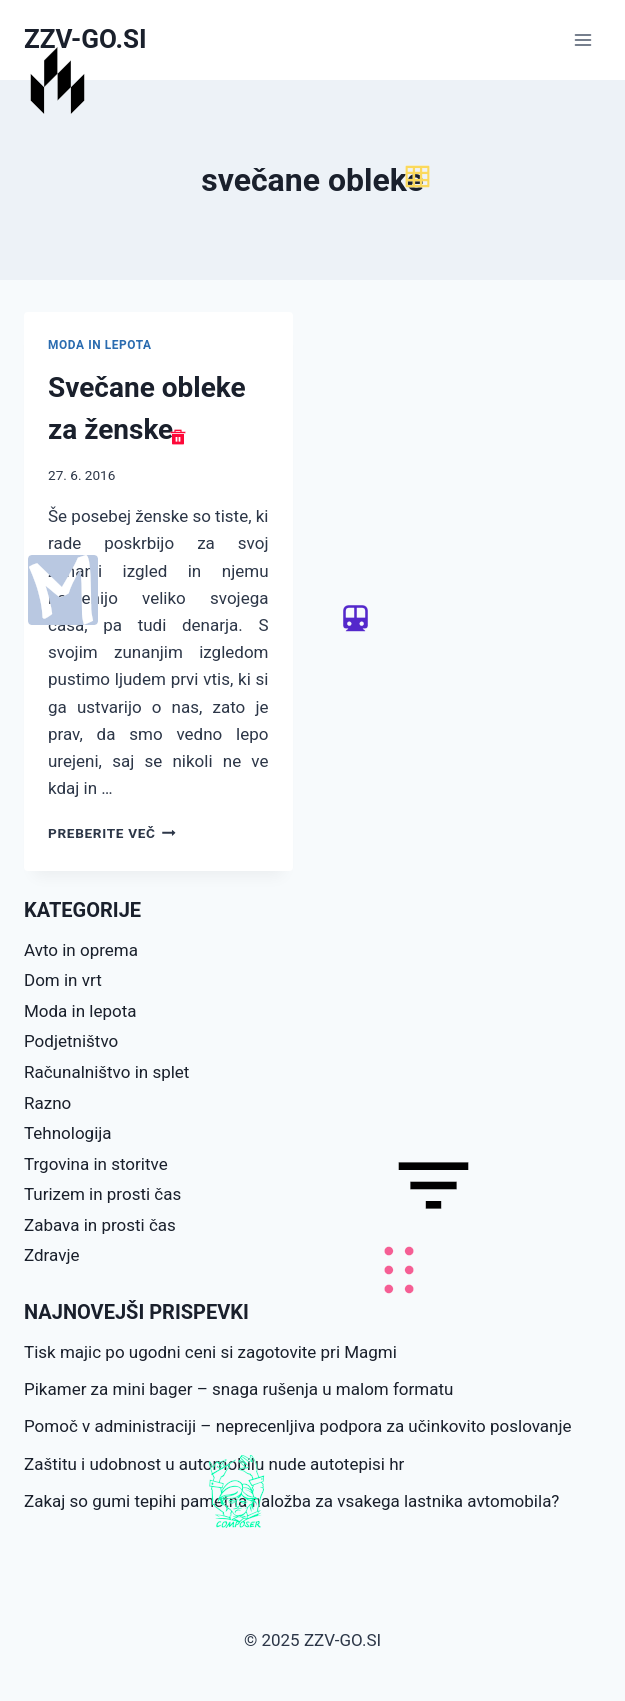 The height and width of the screenshot is (1701, 625). I want to click on filter or sort list items, so click(433, 1185).